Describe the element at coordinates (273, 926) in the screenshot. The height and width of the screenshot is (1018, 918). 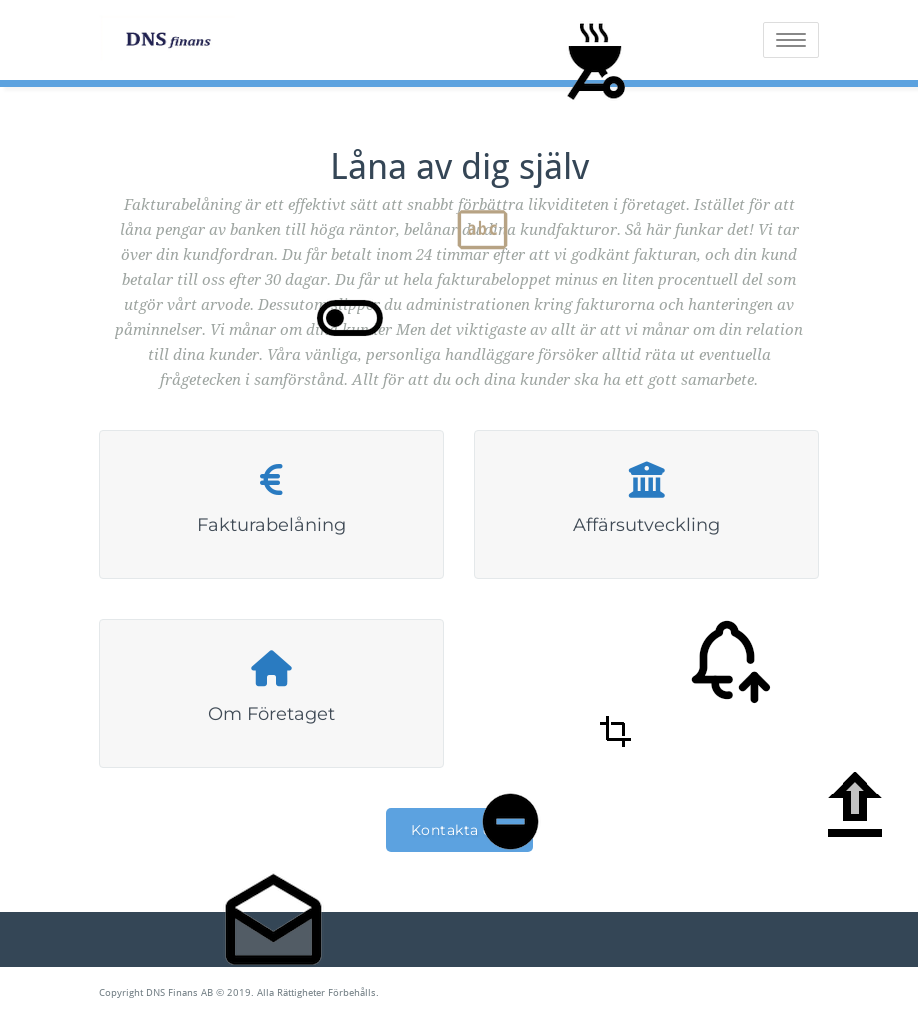
I see `view drafts or unsent messages` at that location.